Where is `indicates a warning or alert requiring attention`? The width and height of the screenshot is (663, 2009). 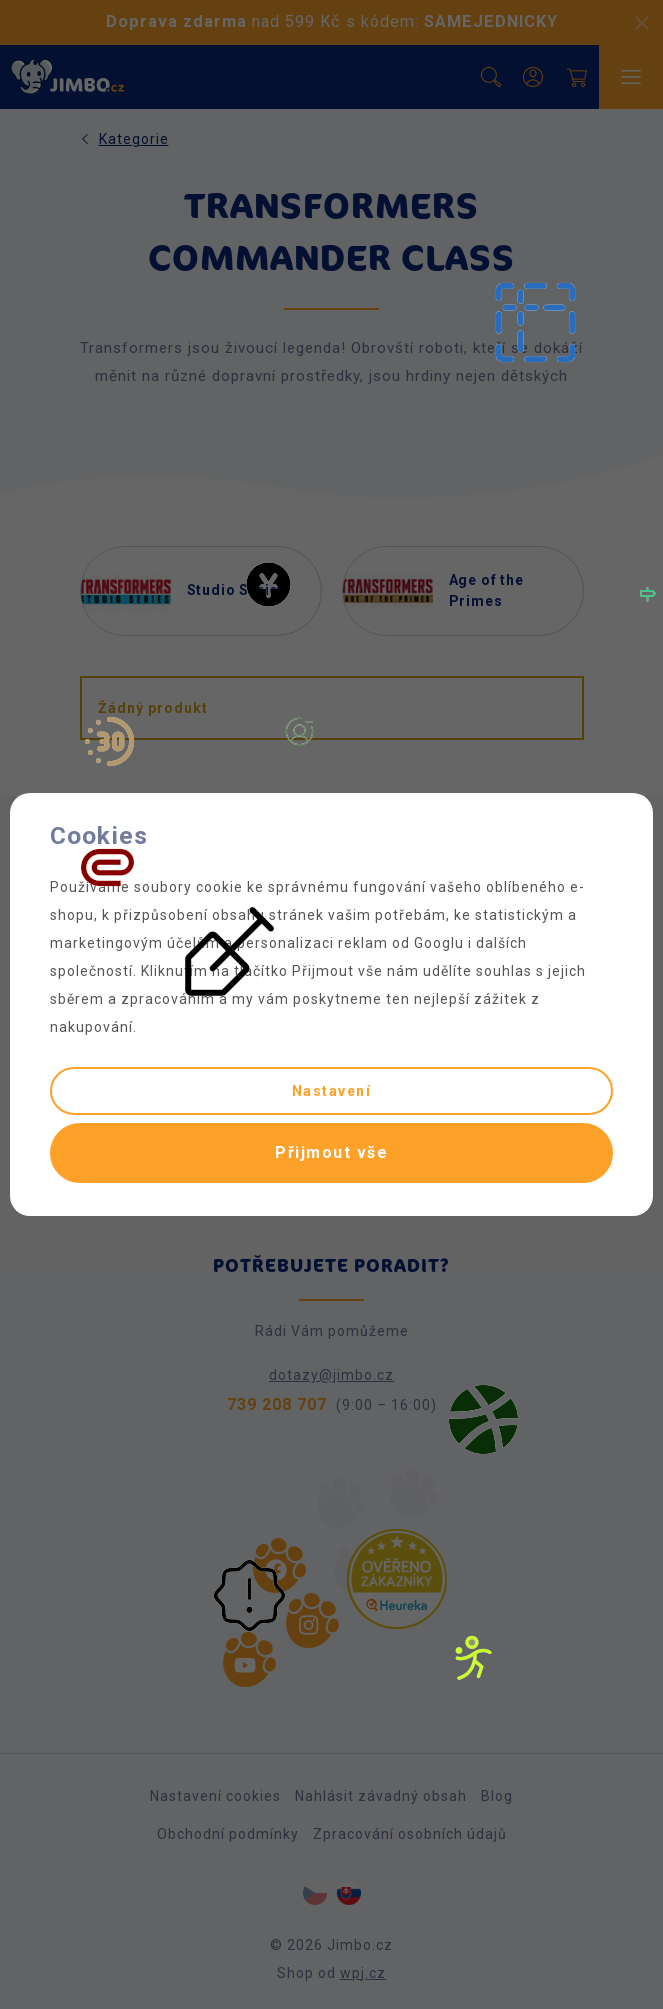 indicates a warning or alert requiring attention is located at coordinates (249, 1595).